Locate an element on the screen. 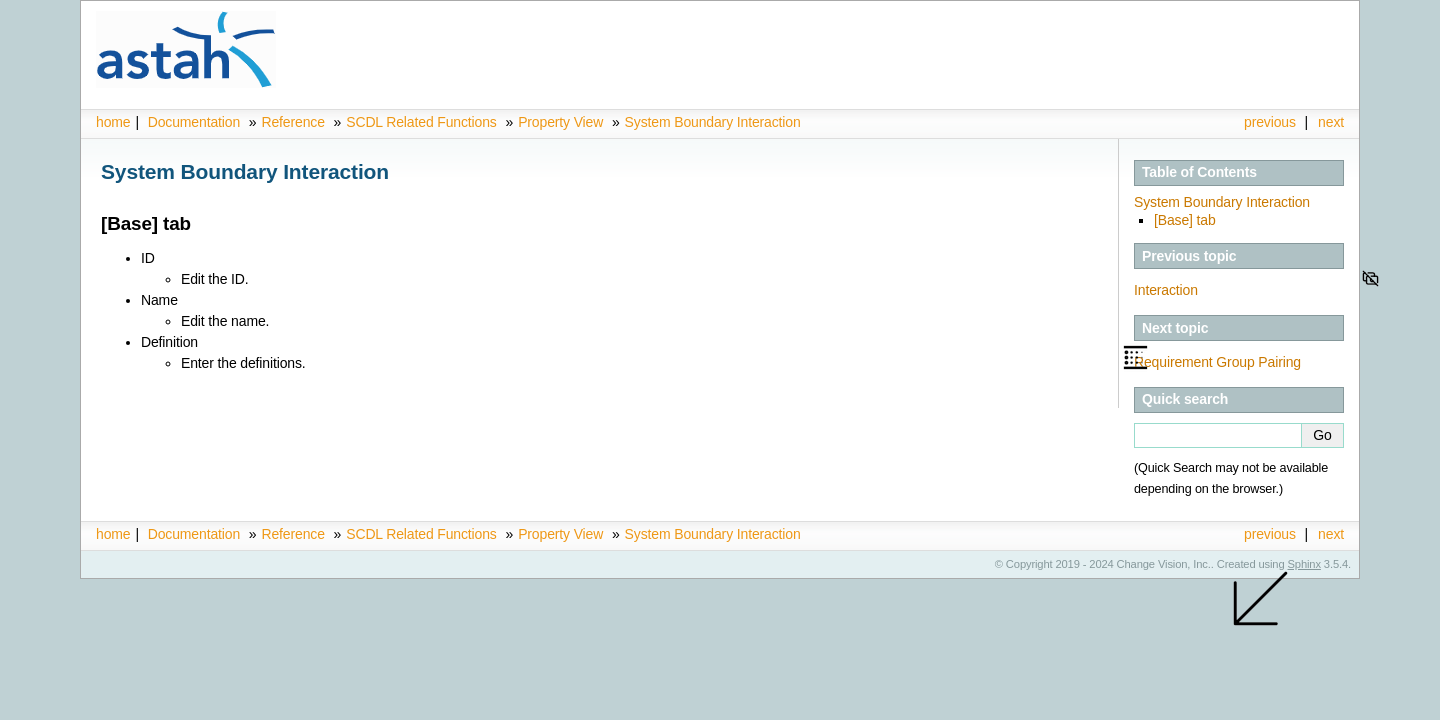 The width and height of the screenshot is (1440, 720). indicates payment is unavailable or disabled is located at coordinates (1370, 278).